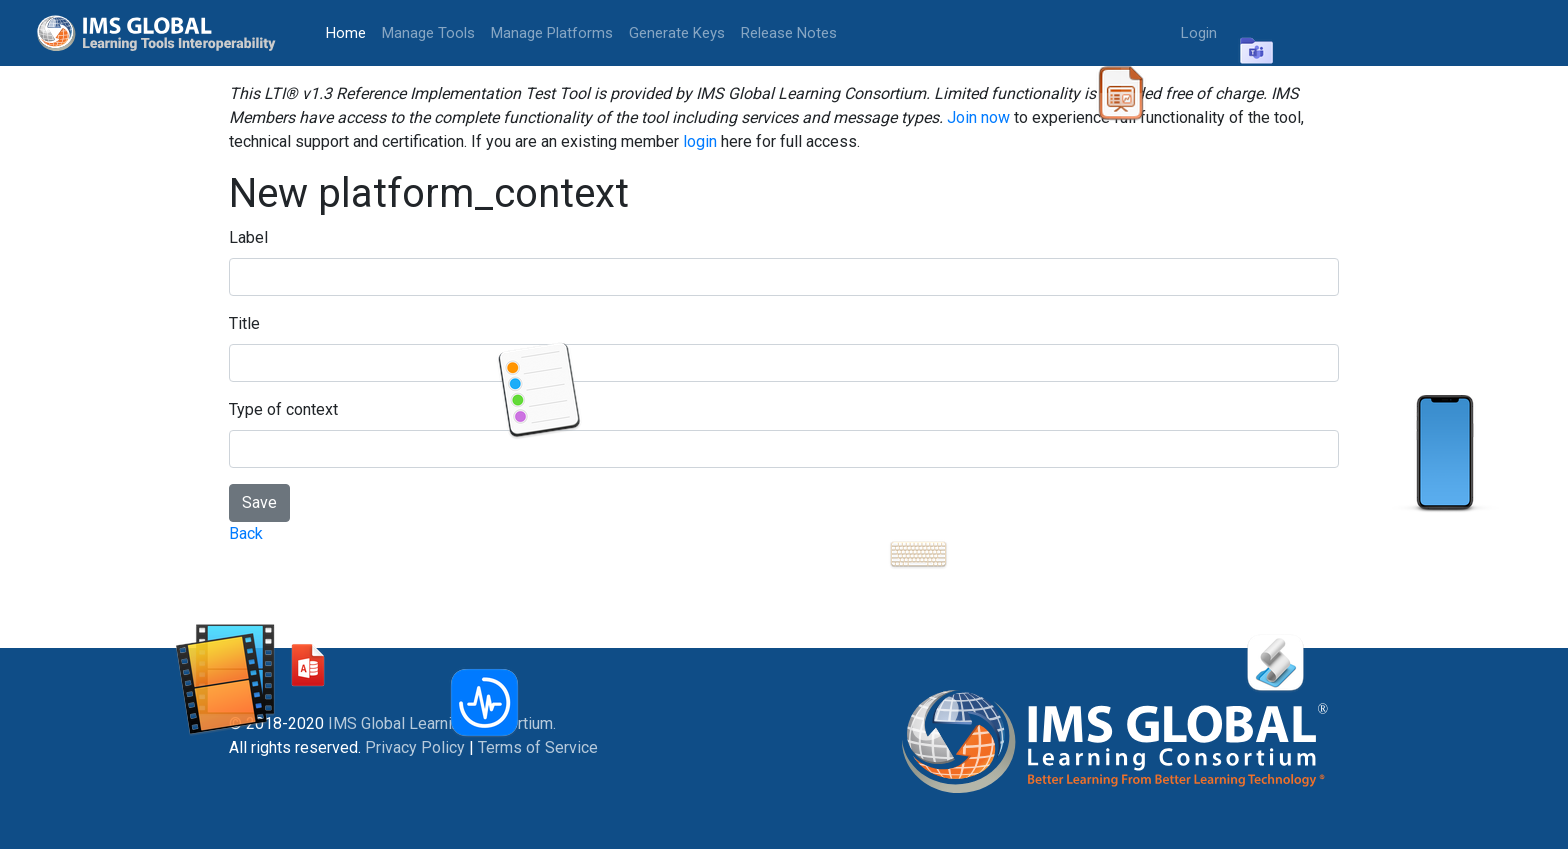 The height and width of the screenshot is (849, 1568). I want to click on access system diagnostic logs, so click(484, 702).